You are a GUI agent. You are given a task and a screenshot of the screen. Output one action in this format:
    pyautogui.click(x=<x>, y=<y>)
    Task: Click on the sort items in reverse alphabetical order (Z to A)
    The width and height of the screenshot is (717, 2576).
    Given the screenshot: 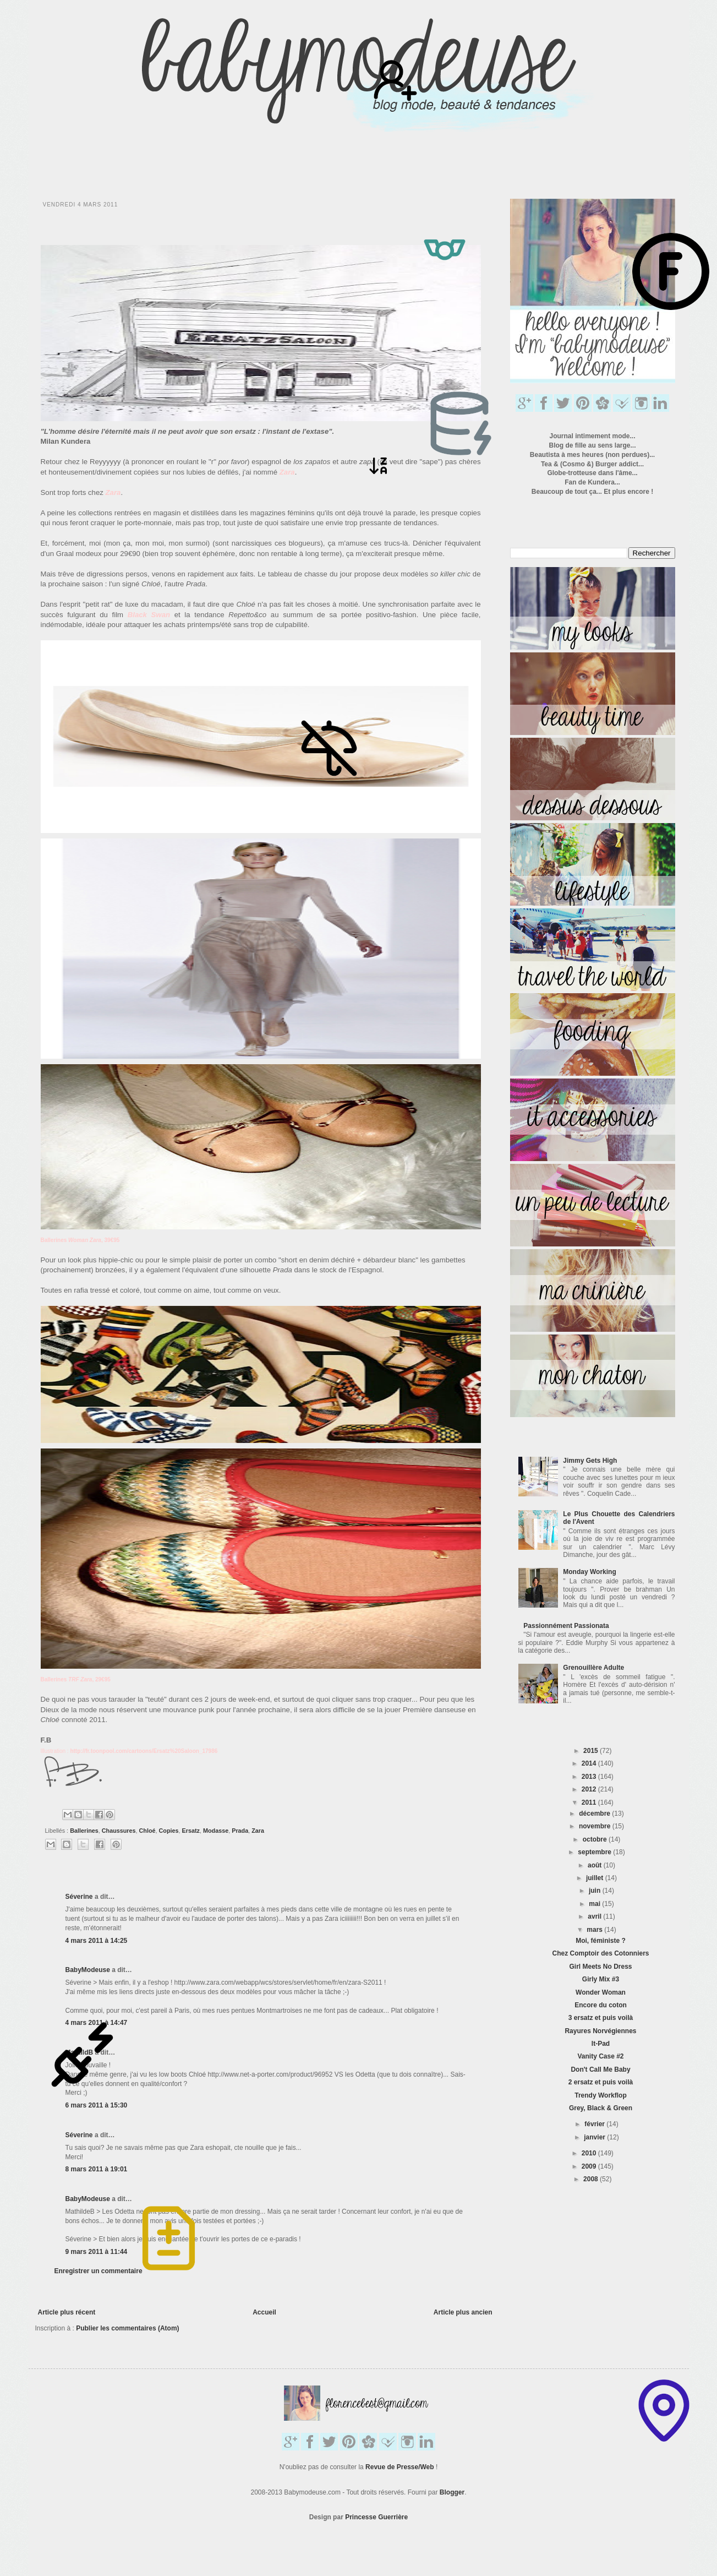 What is the action you would take?
    pyautogui.click(x=379, y=466)
    